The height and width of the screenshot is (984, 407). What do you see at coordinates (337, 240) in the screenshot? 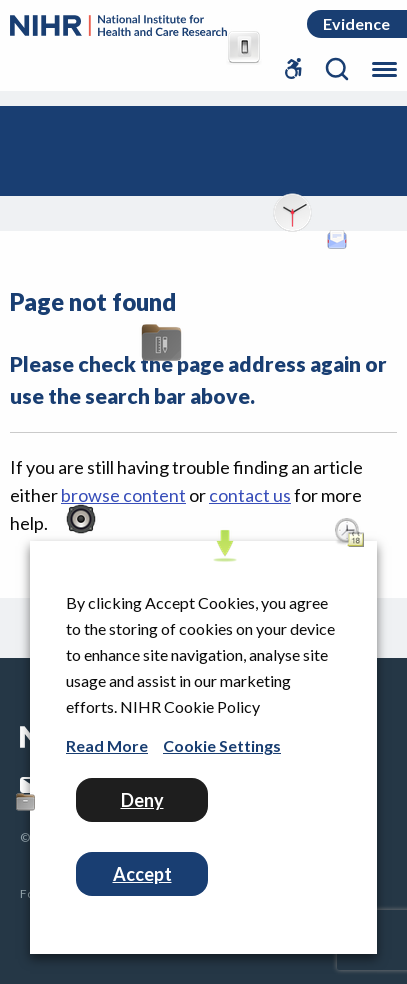
I see `indicates a message has been read` at bounding box center [337, 240].